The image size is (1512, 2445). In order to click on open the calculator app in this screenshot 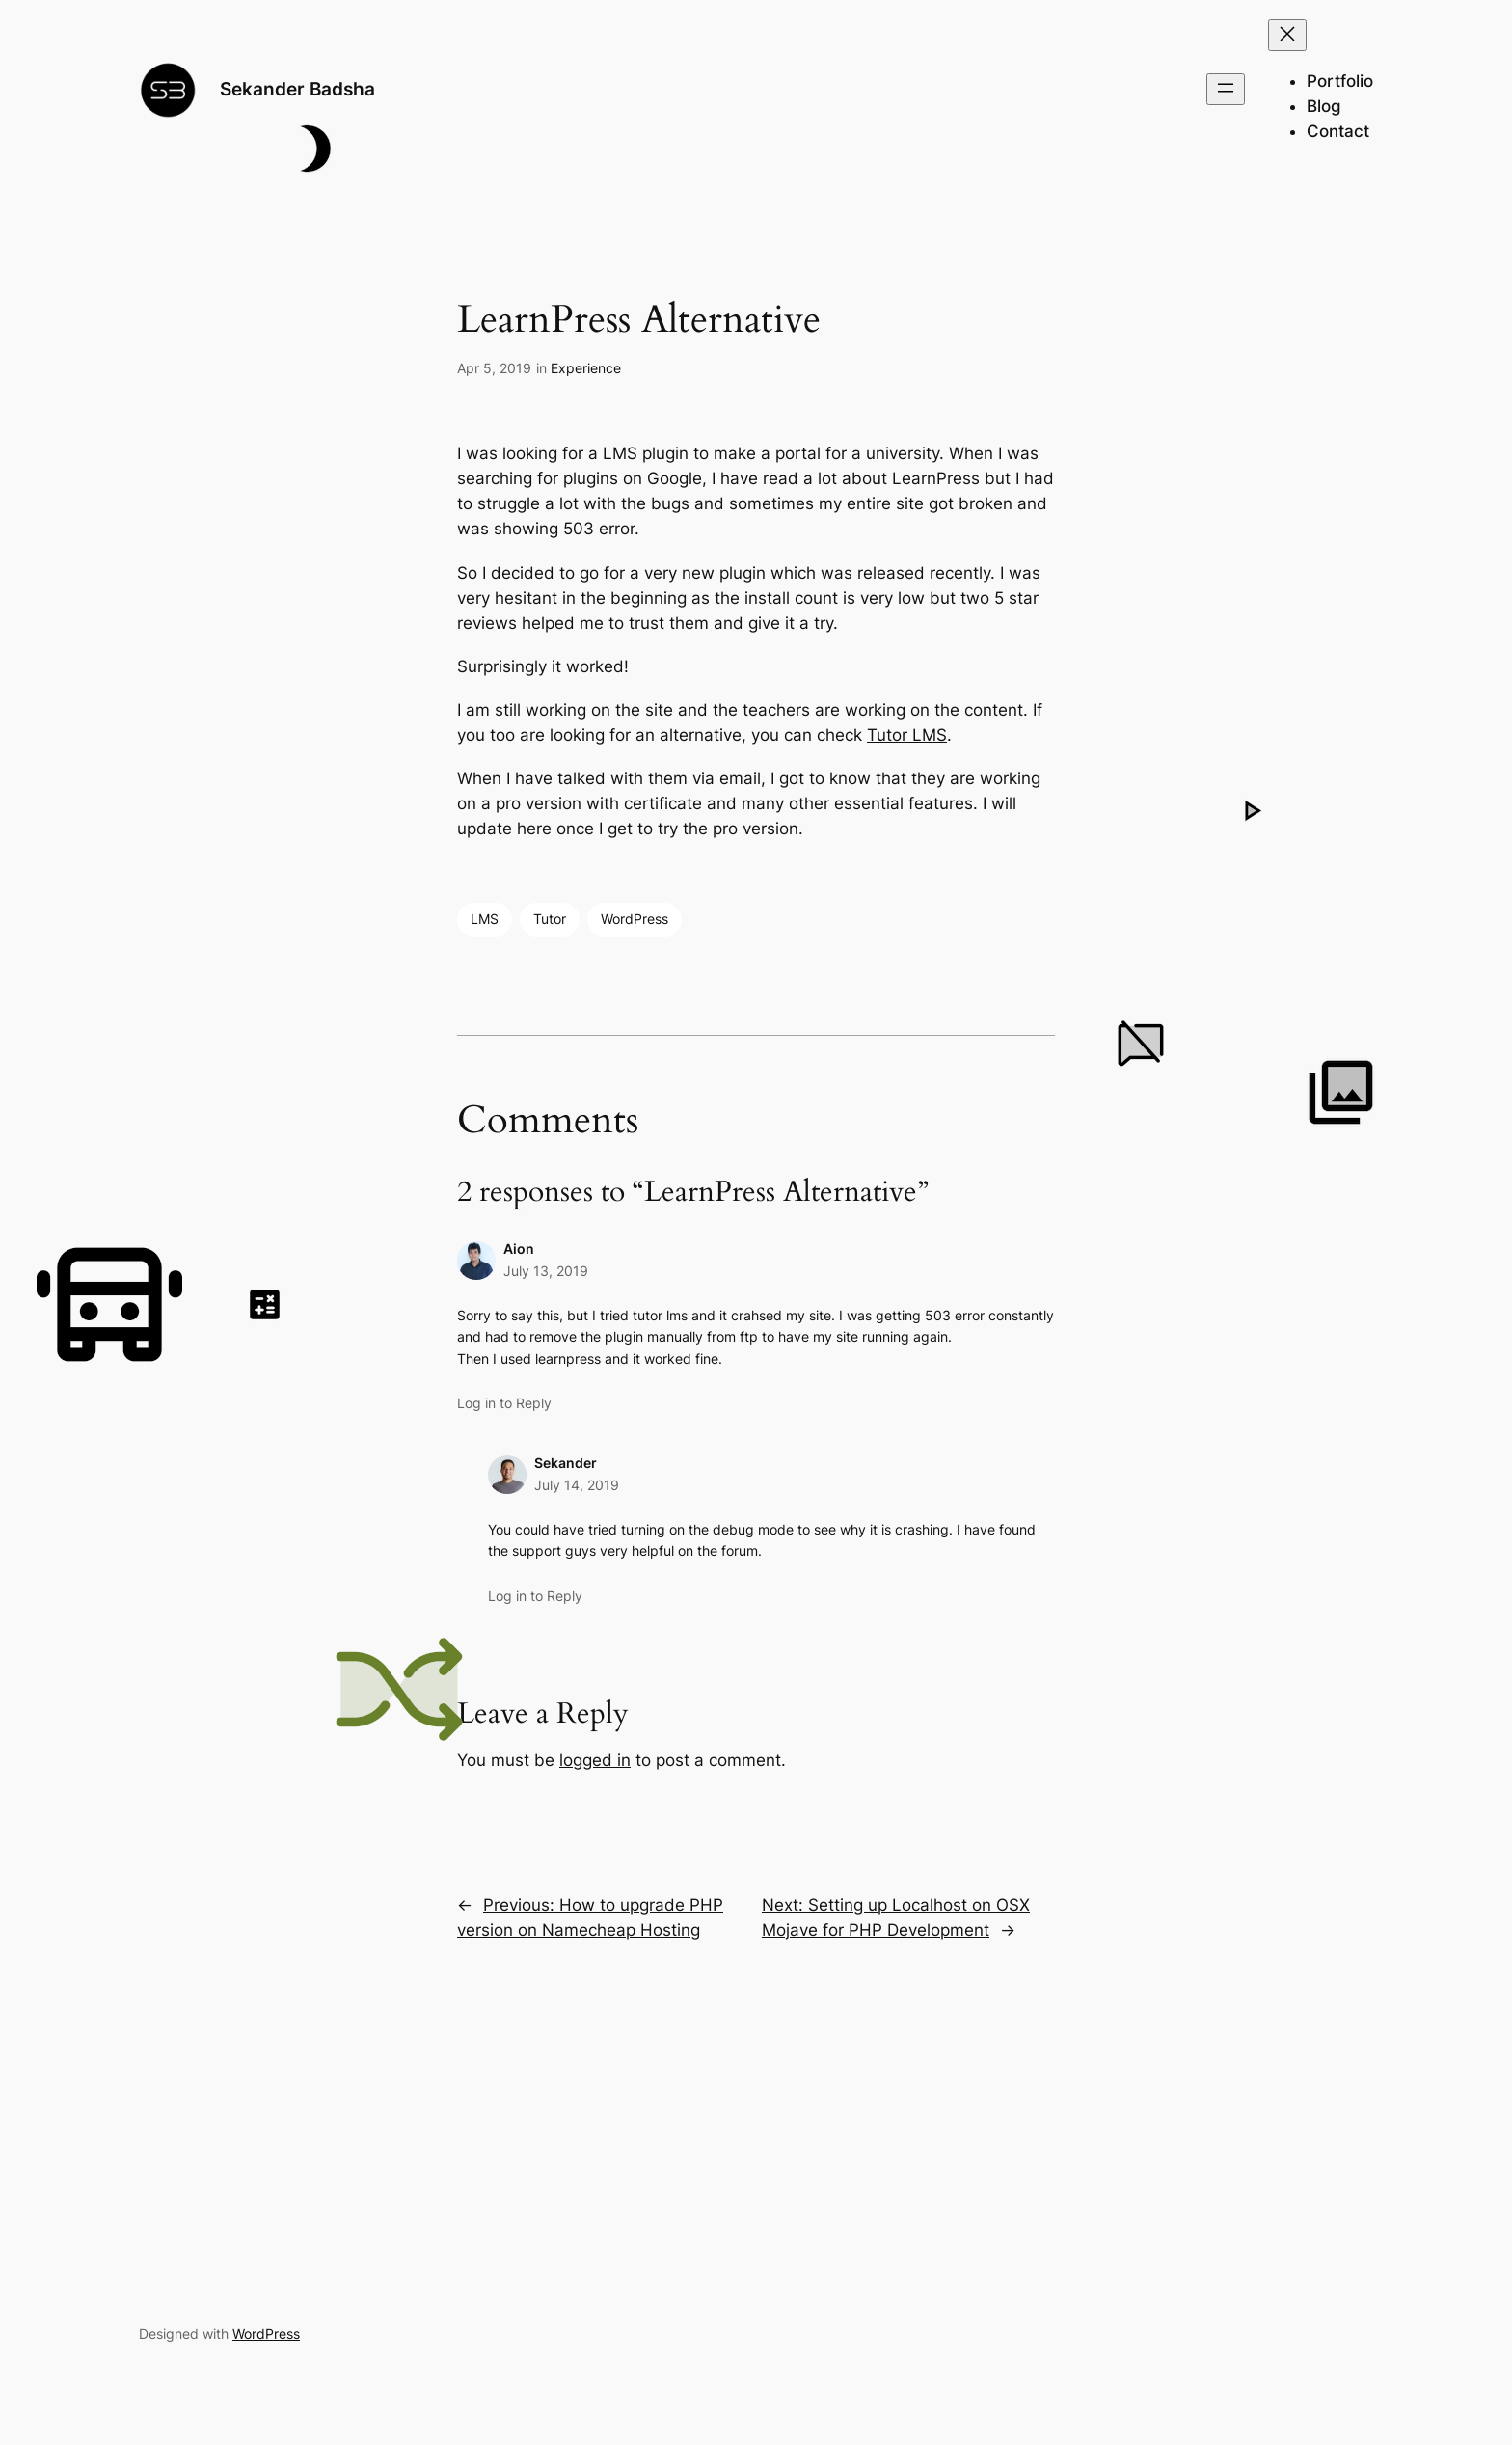, I will do `click(264, 1304)`.